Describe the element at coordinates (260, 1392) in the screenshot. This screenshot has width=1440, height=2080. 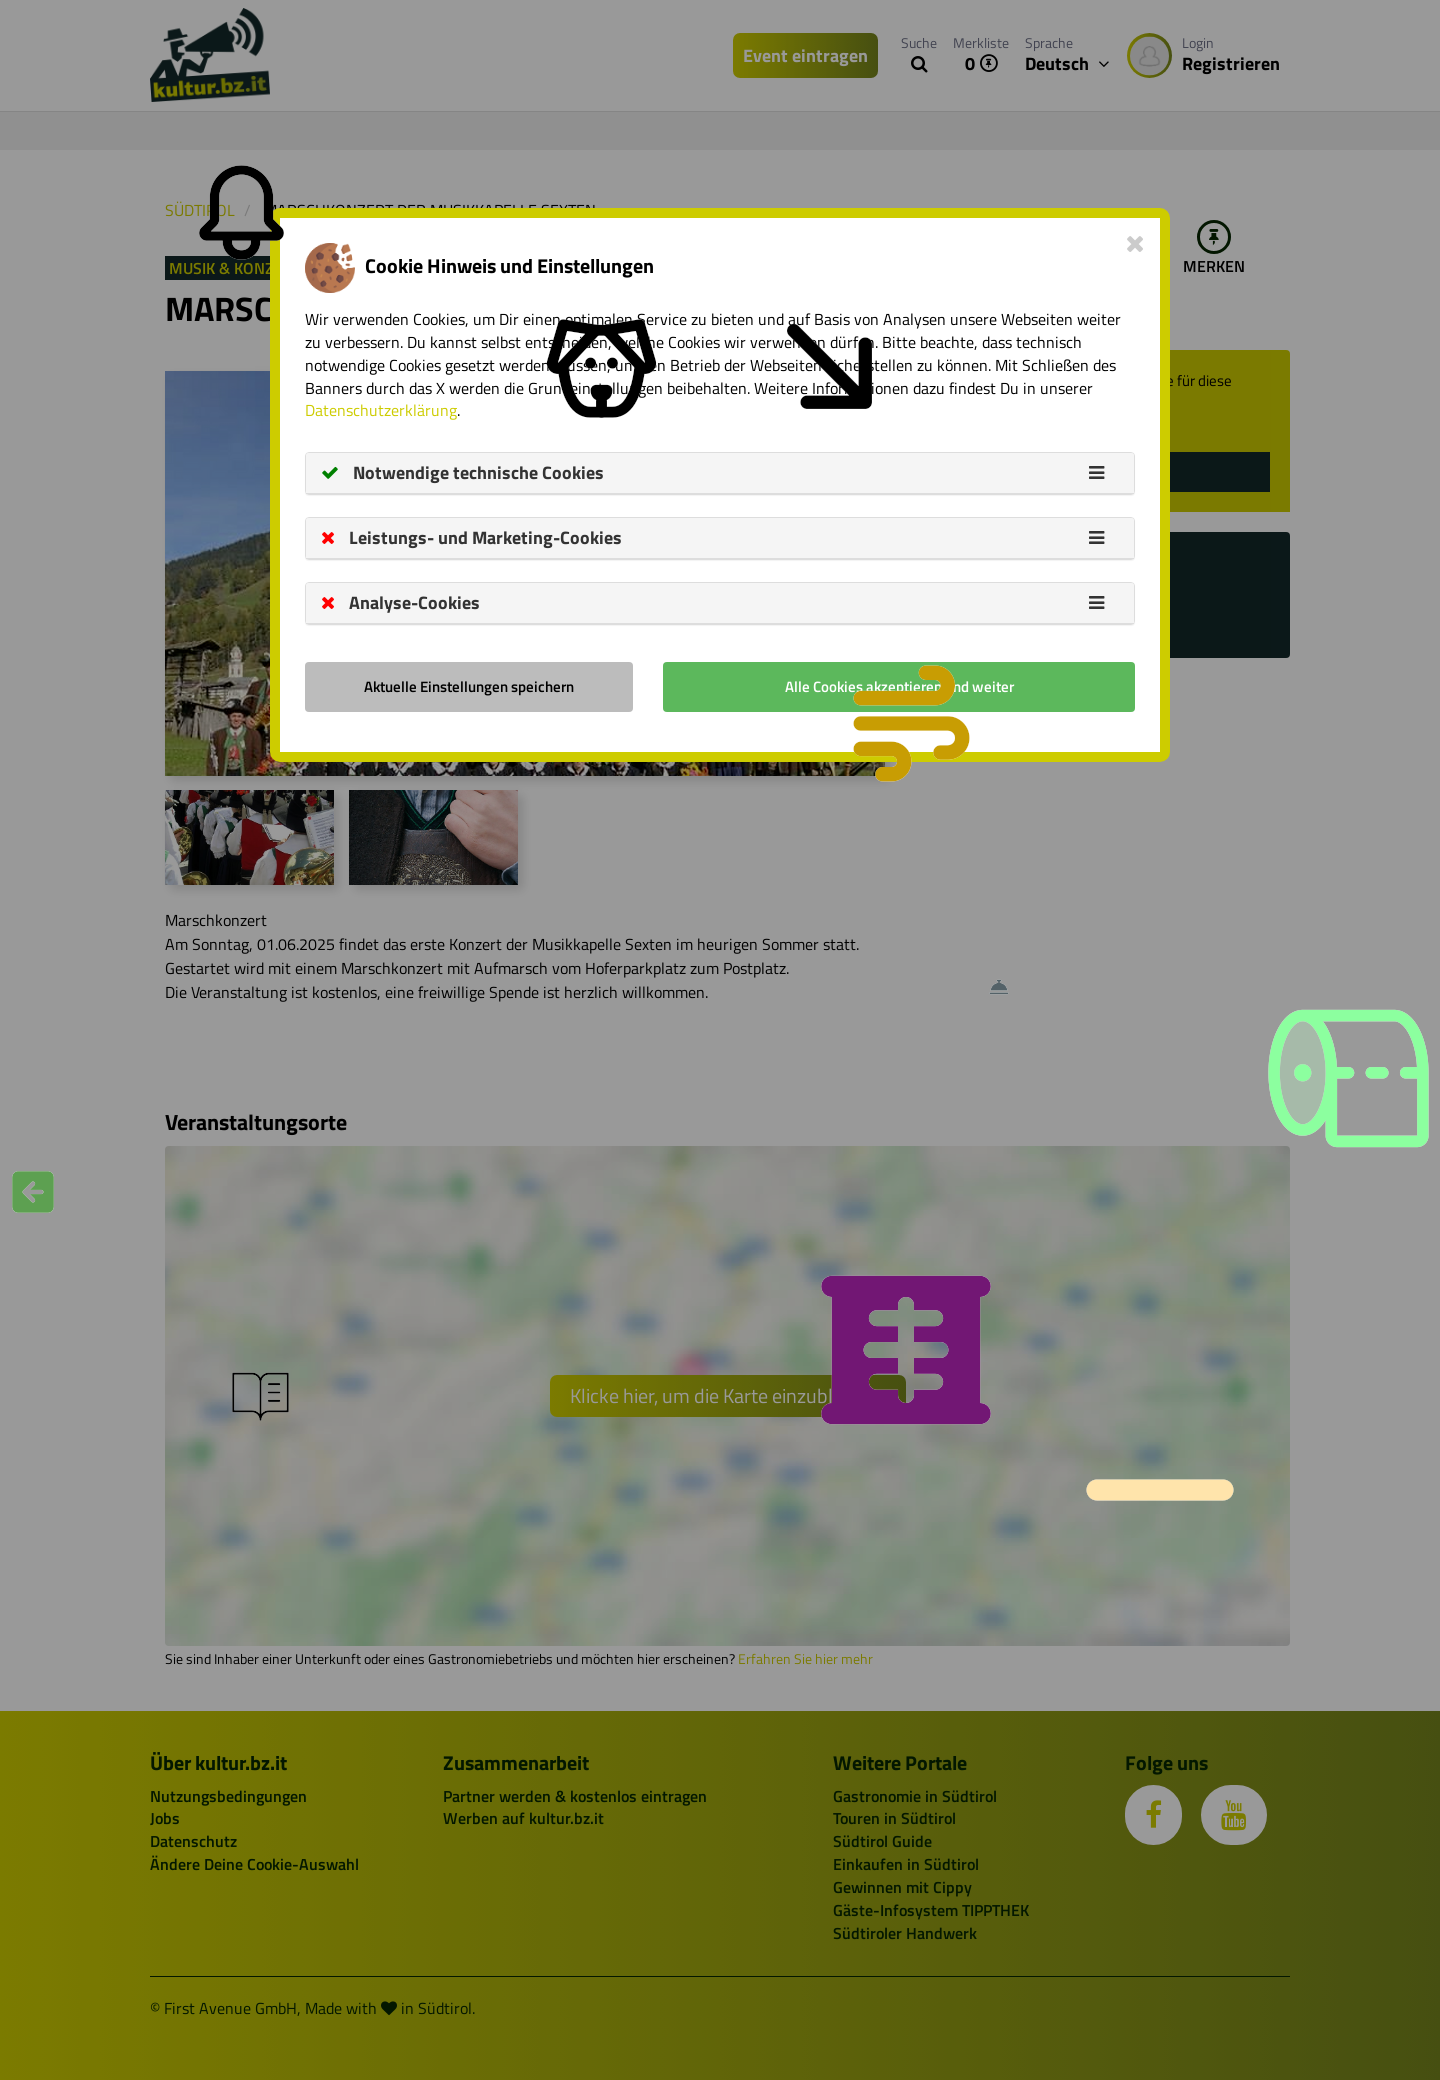
I see `open reading mode or e-reader` at that location.